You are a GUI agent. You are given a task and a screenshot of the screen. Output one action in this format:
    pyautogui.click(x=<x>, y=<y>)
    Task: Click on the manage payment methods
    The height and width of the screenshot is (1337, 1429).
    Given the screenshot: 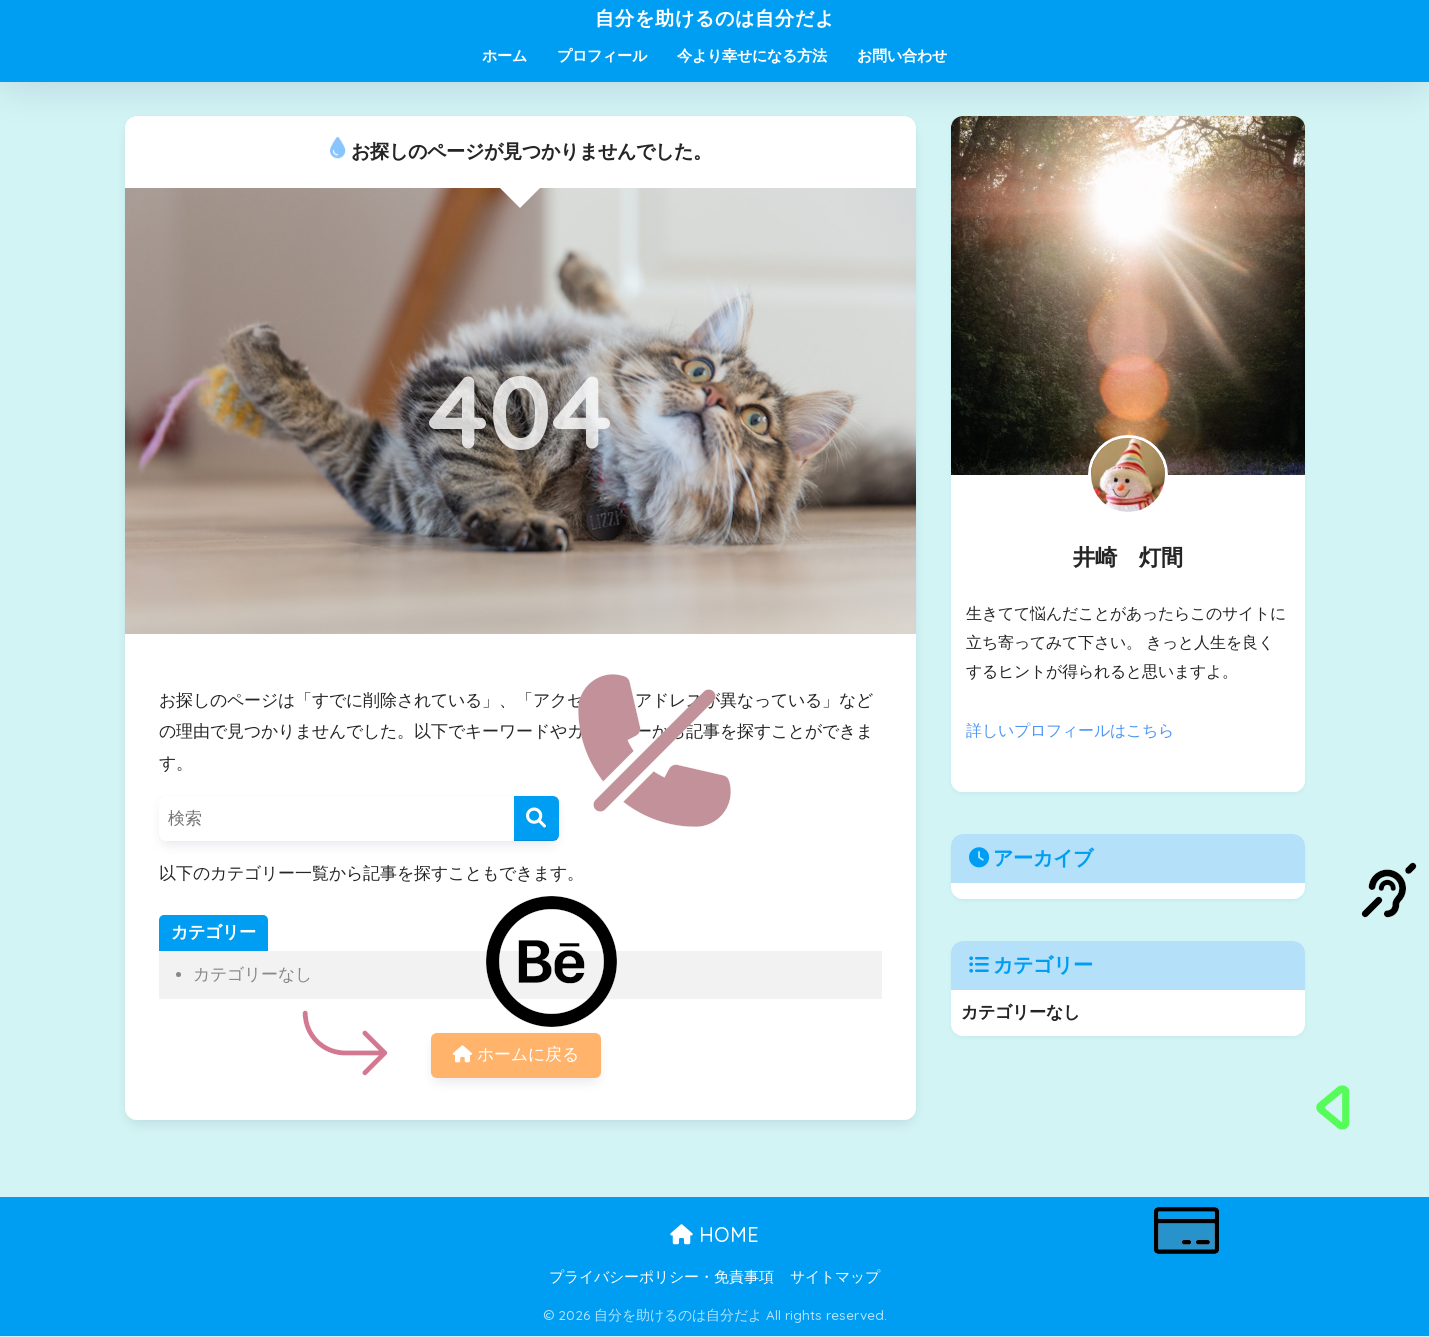 What is the action you would take?
    pyautogui.click(x=1186, y=1230)
    